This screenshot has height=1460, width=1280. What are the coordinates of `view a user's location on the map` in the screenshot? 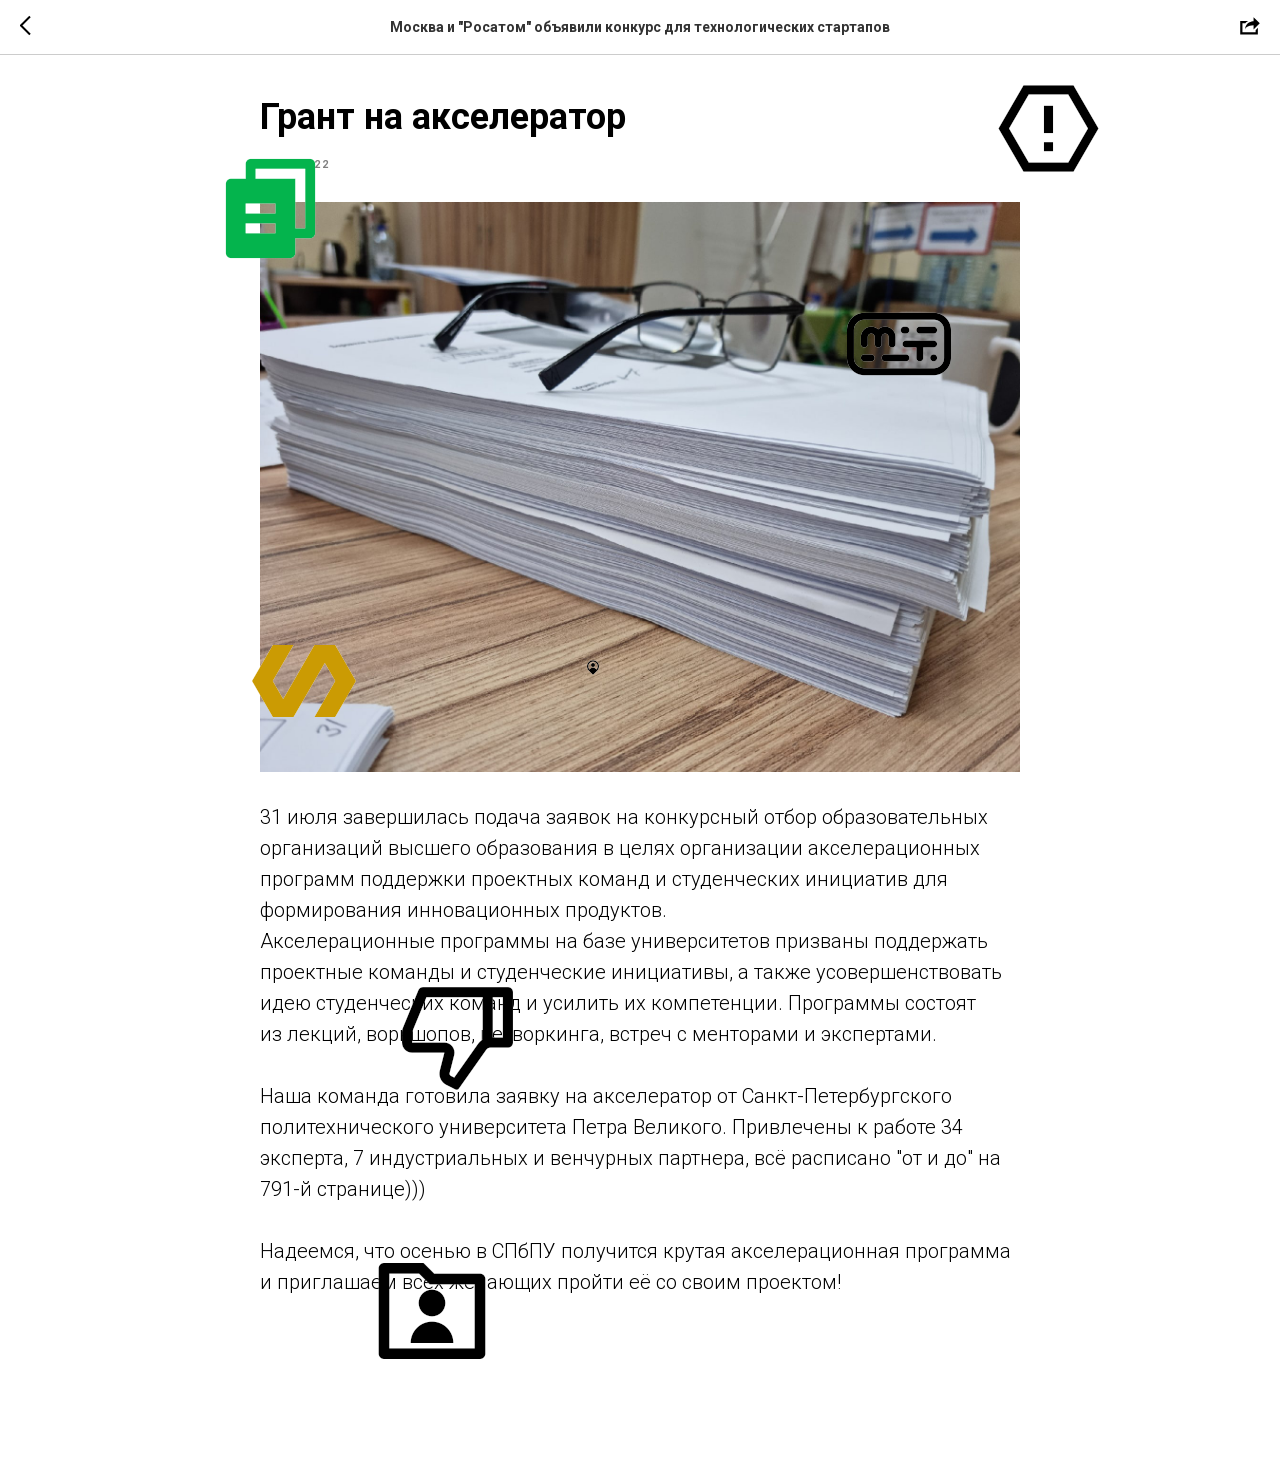 It's located at (593, 667).